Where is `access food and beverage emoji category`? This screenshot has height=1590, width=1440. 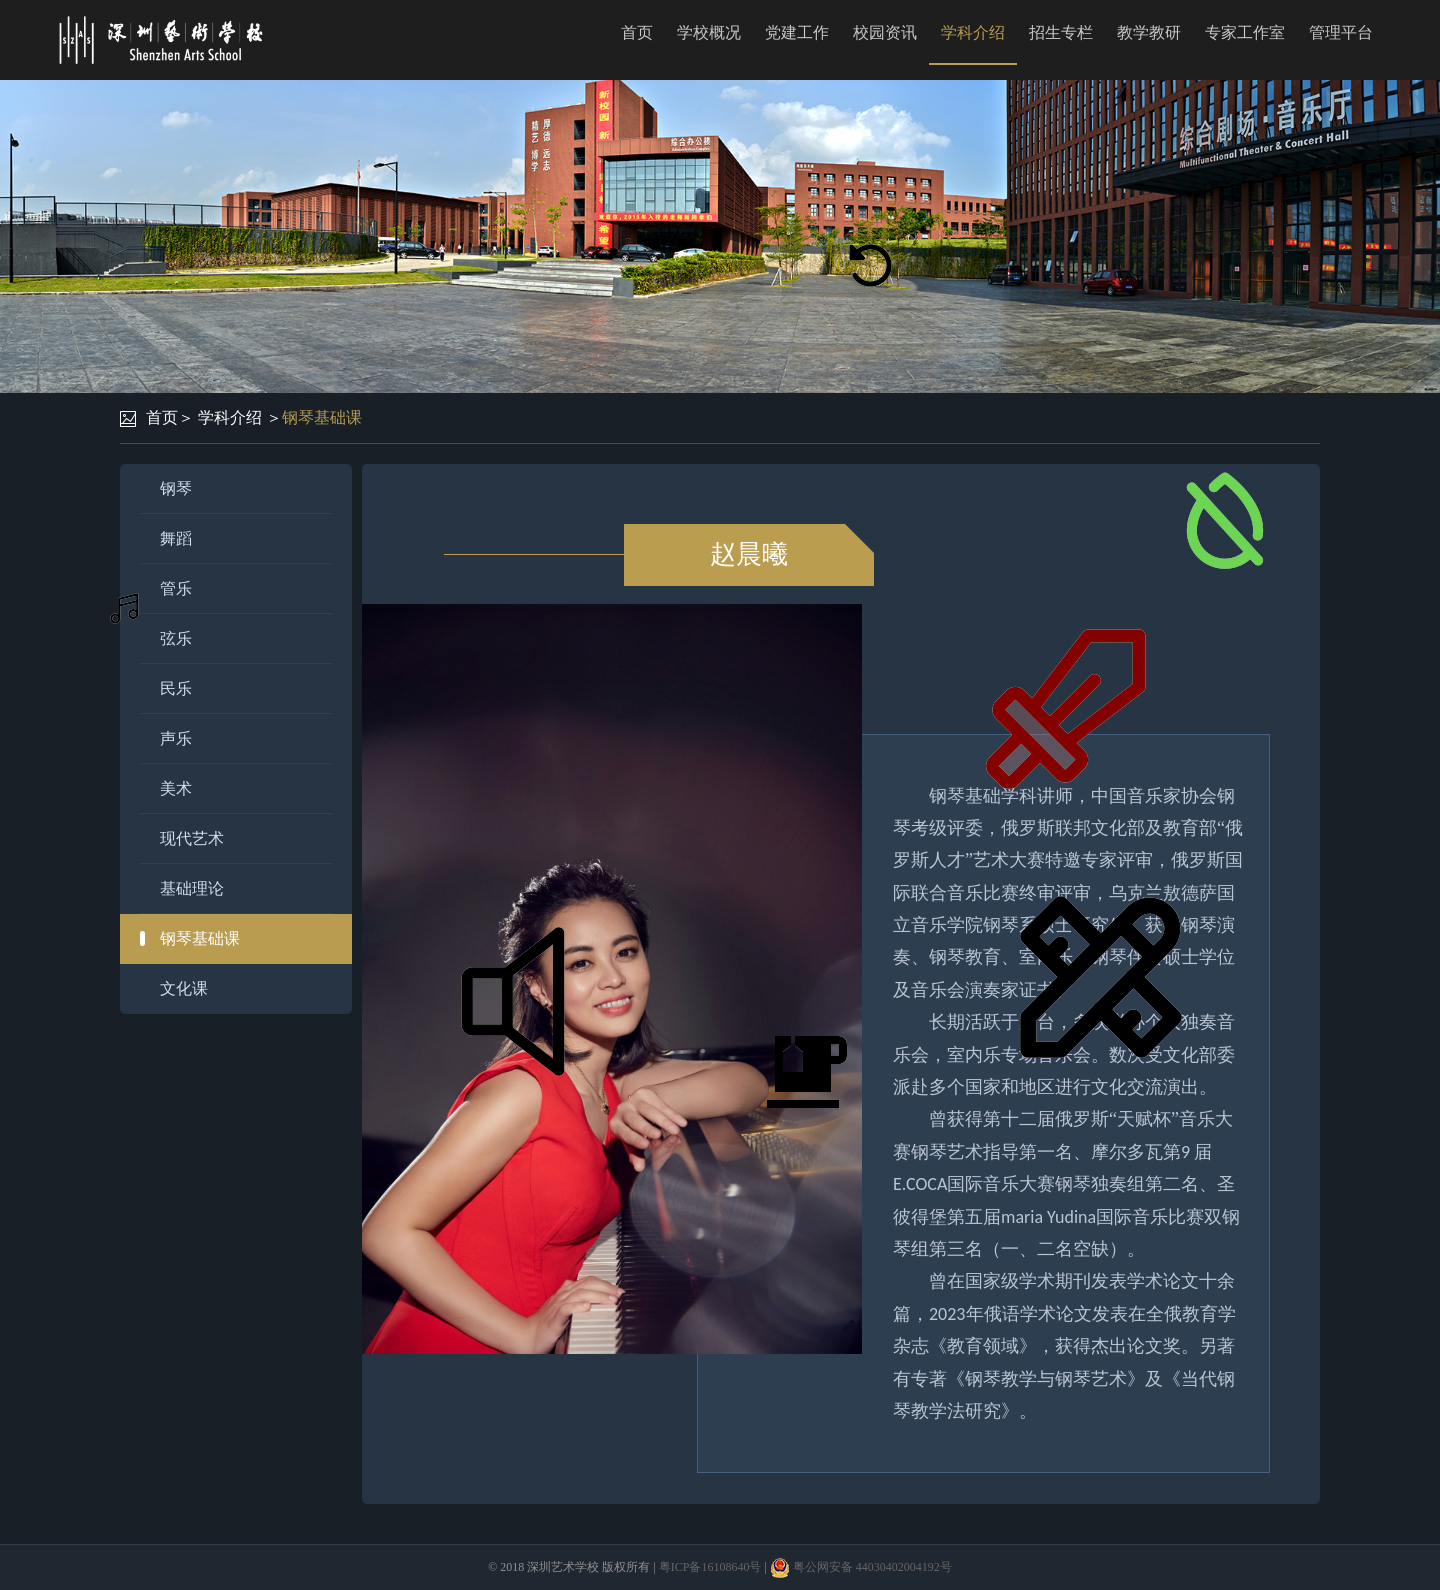 access food and beverage emoji category is located at coordinates (807, 1072).